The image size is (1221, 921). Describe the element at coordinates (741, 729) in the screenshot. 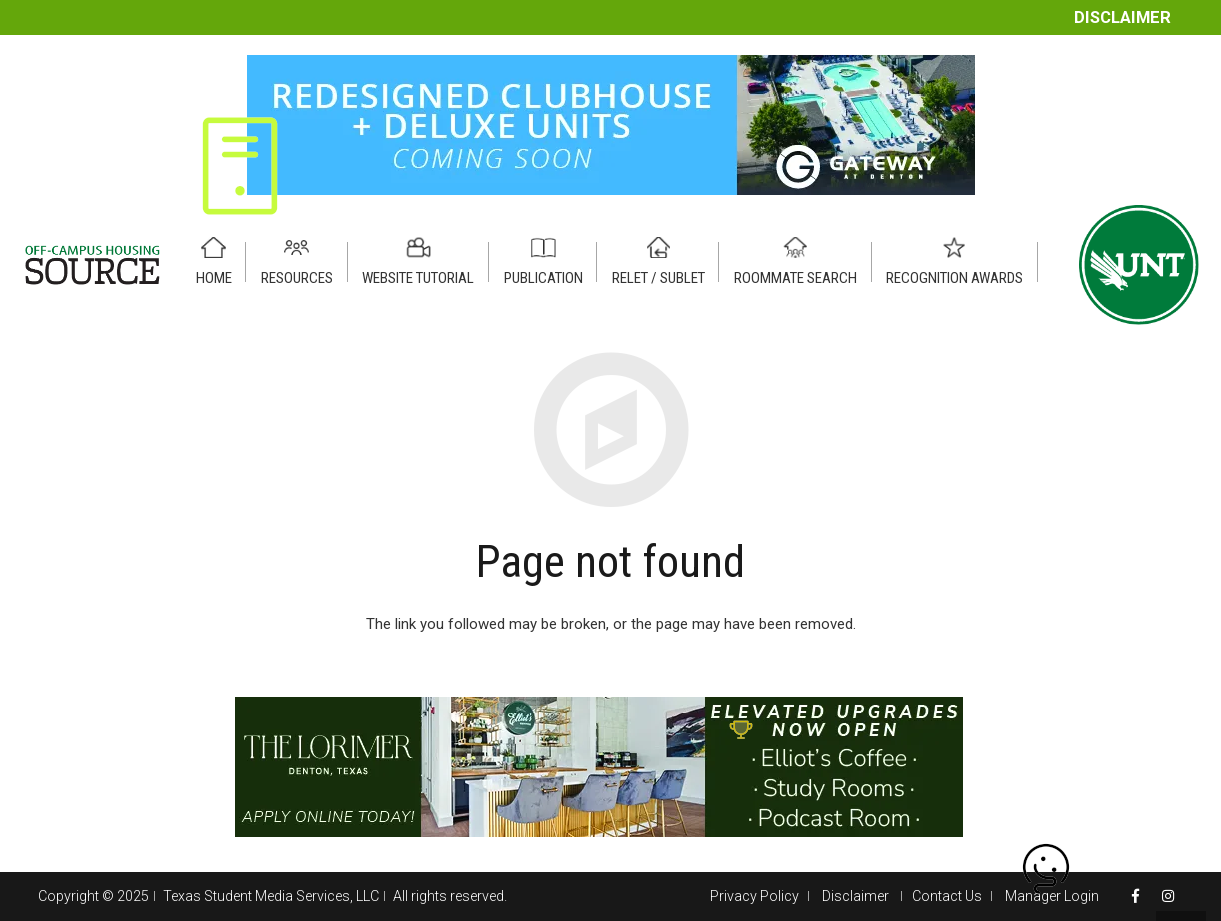

I see `view achievements or awards` at that location.